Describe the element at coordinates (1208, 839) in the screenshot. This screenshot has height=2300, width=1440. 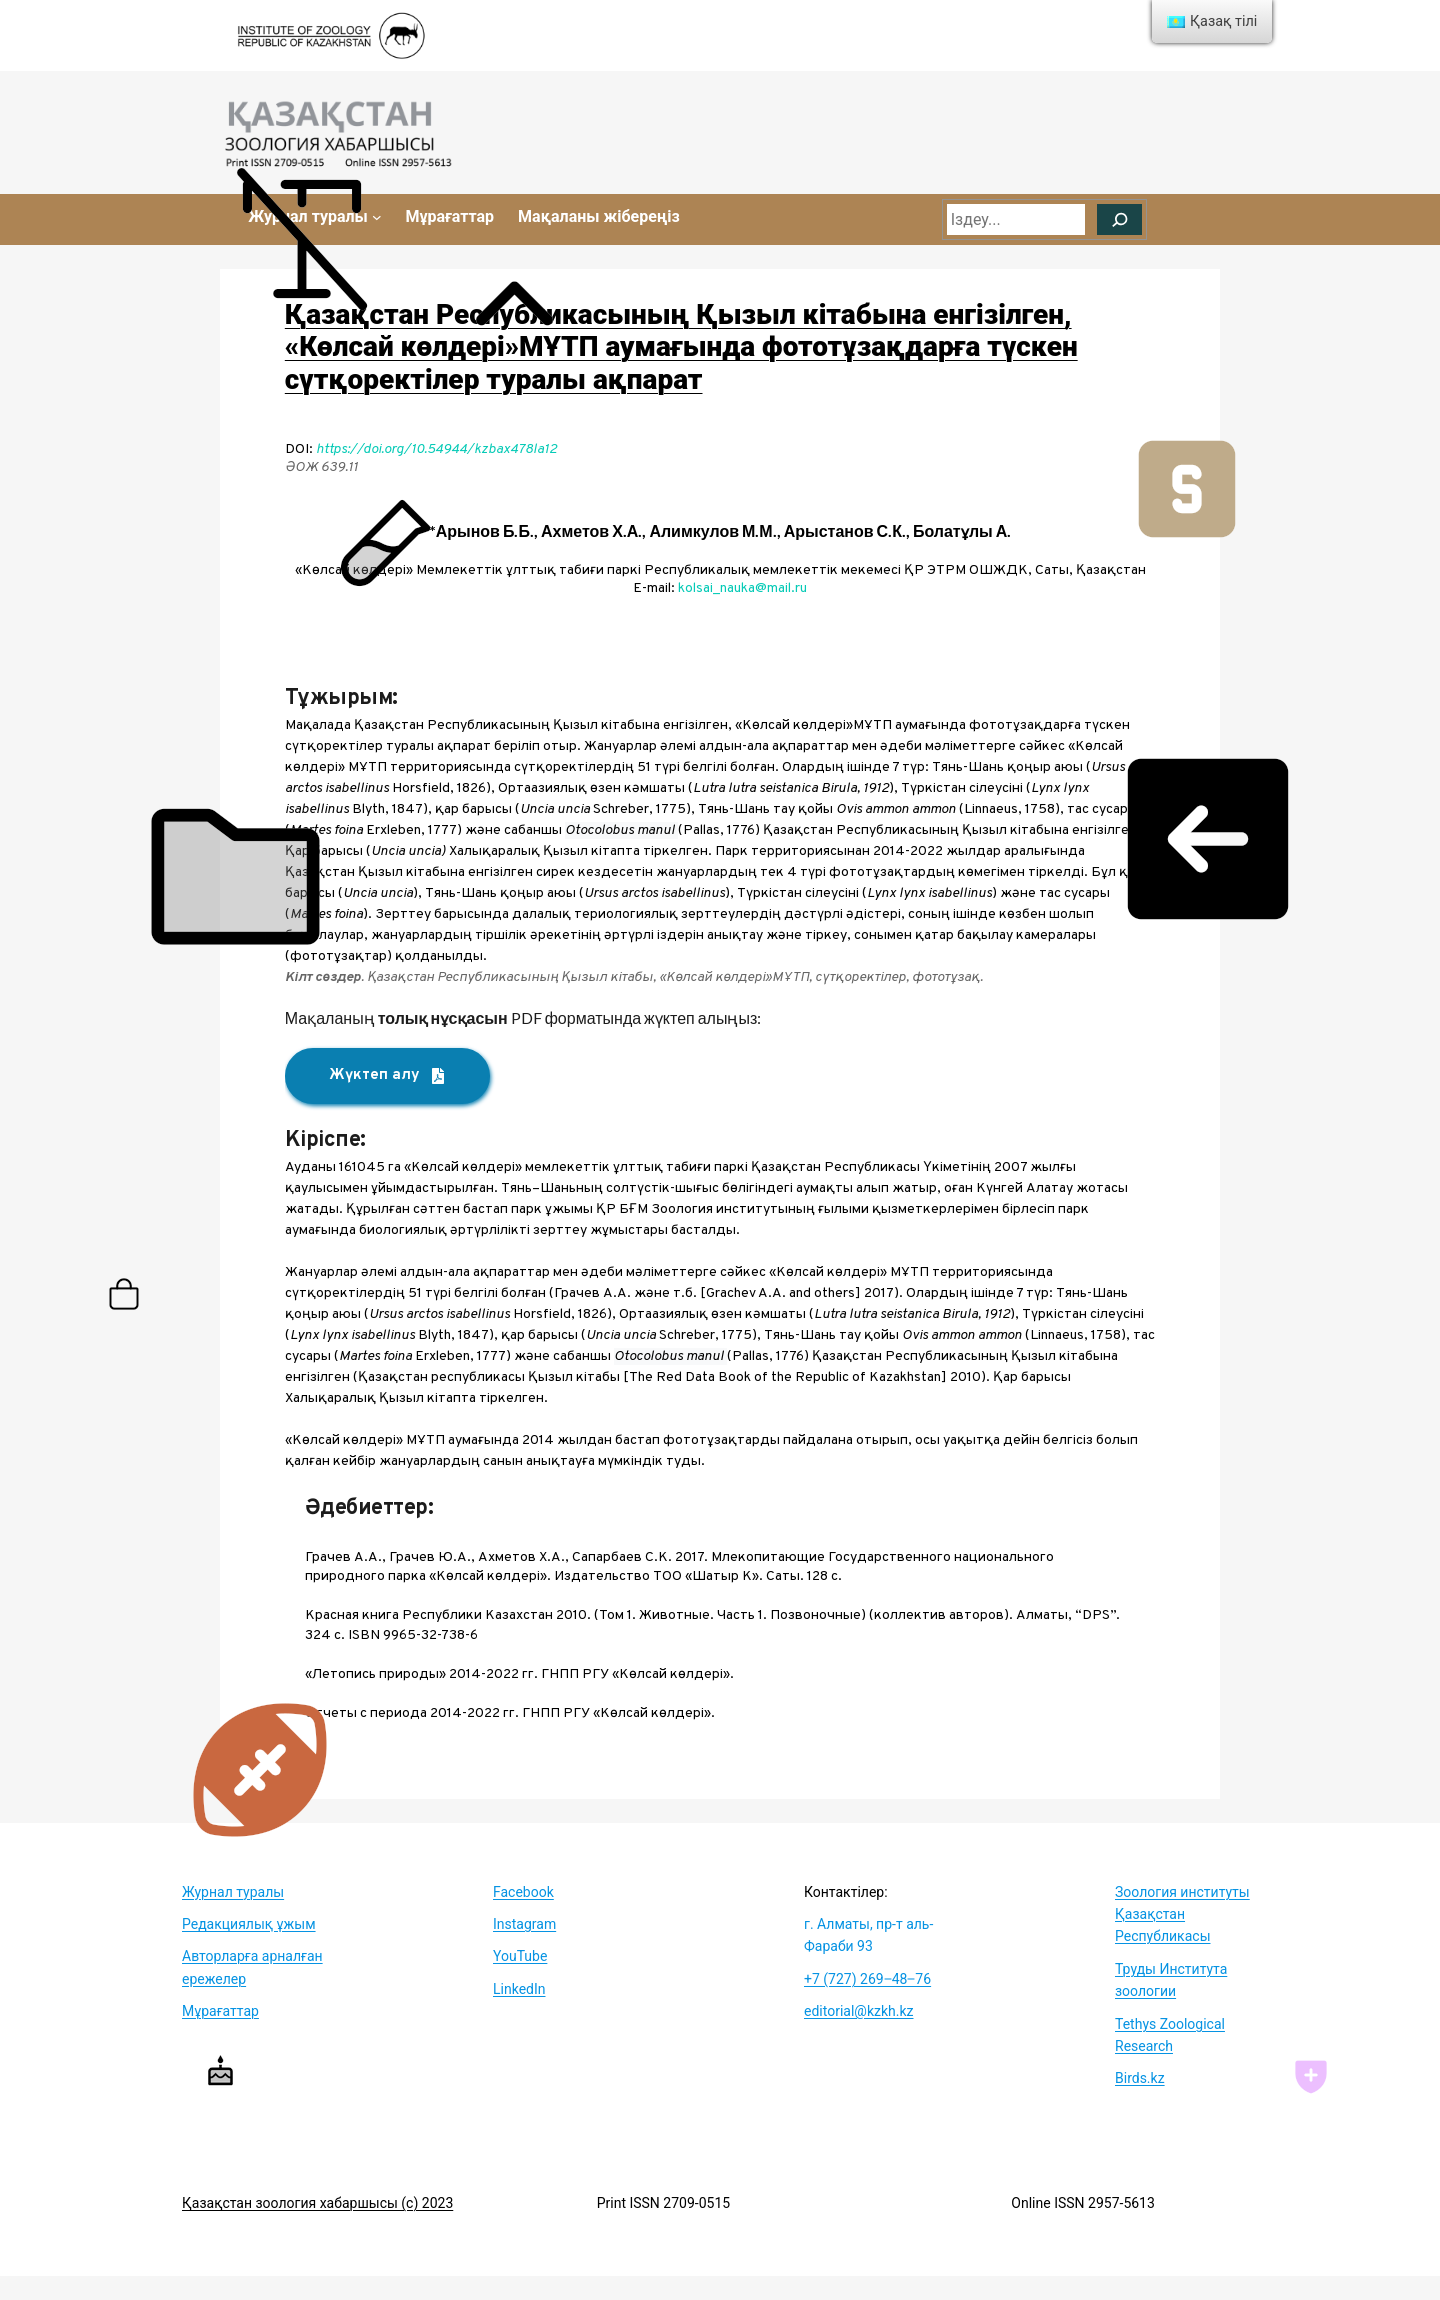
I see `go back to the previous screen` at that location.